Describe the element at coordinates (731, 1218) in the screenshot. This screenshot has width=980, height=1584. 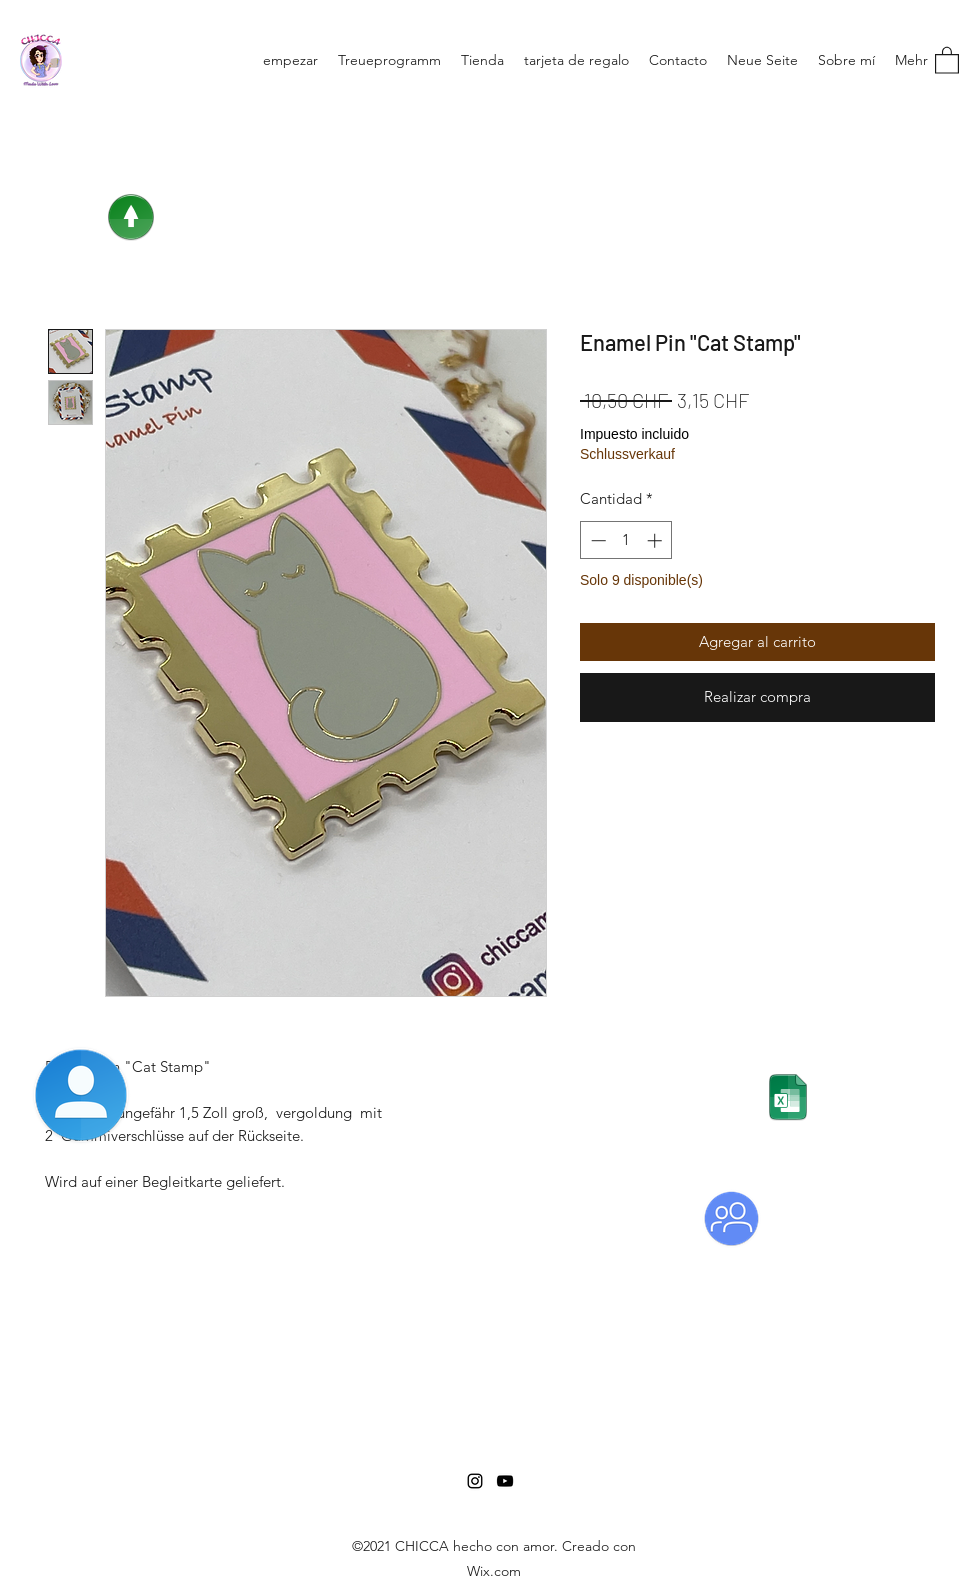
I see `access user accounts and settings` at that location.